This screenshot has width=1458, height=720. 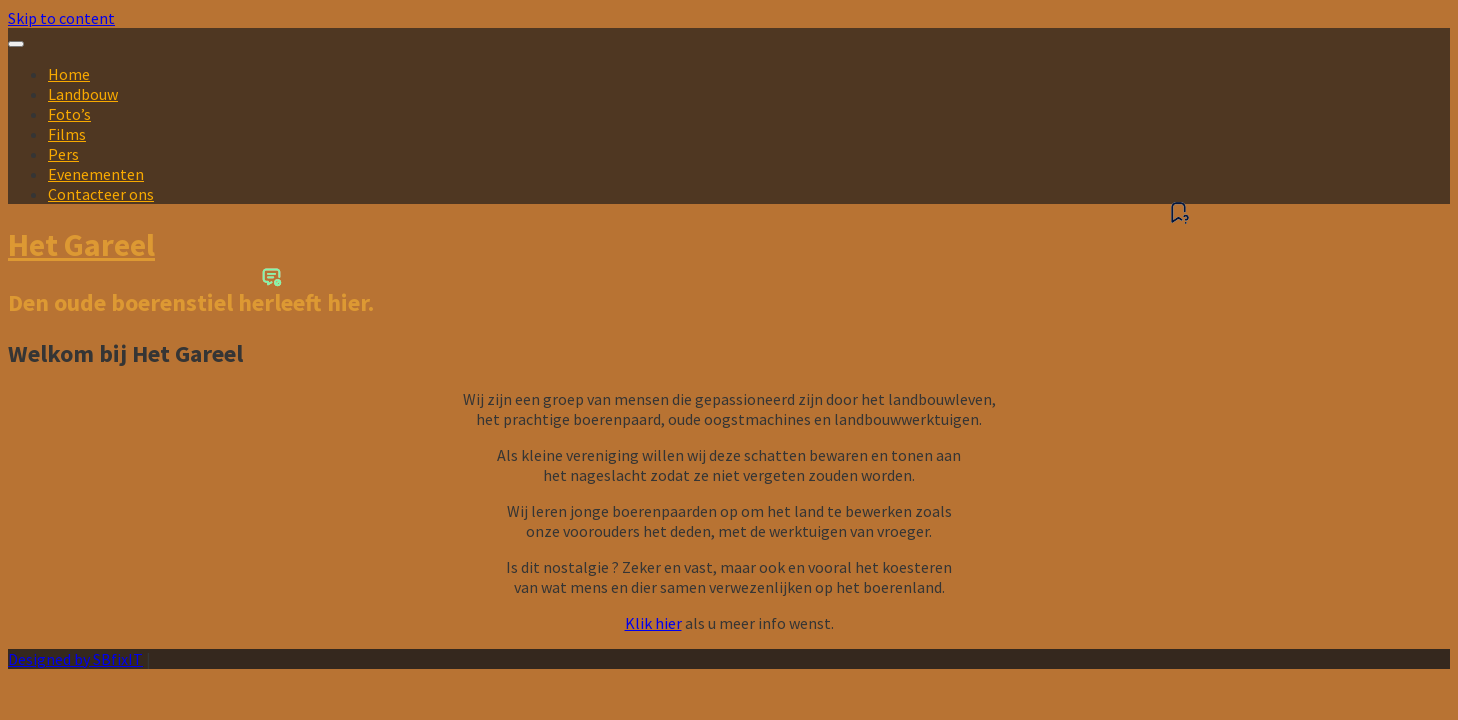 I want to click on cancel or delete a message, so click(x=271, y=276).